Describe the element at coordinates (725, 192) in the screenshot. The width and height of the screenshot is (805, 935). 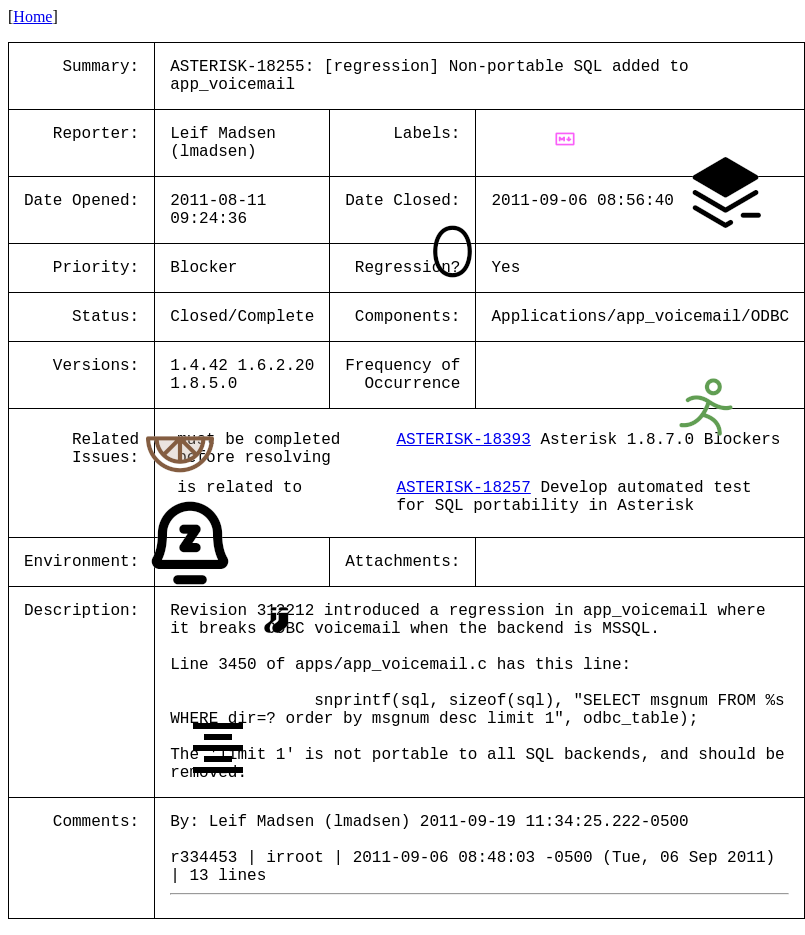
I see `remove a layer from the stack` at that location.